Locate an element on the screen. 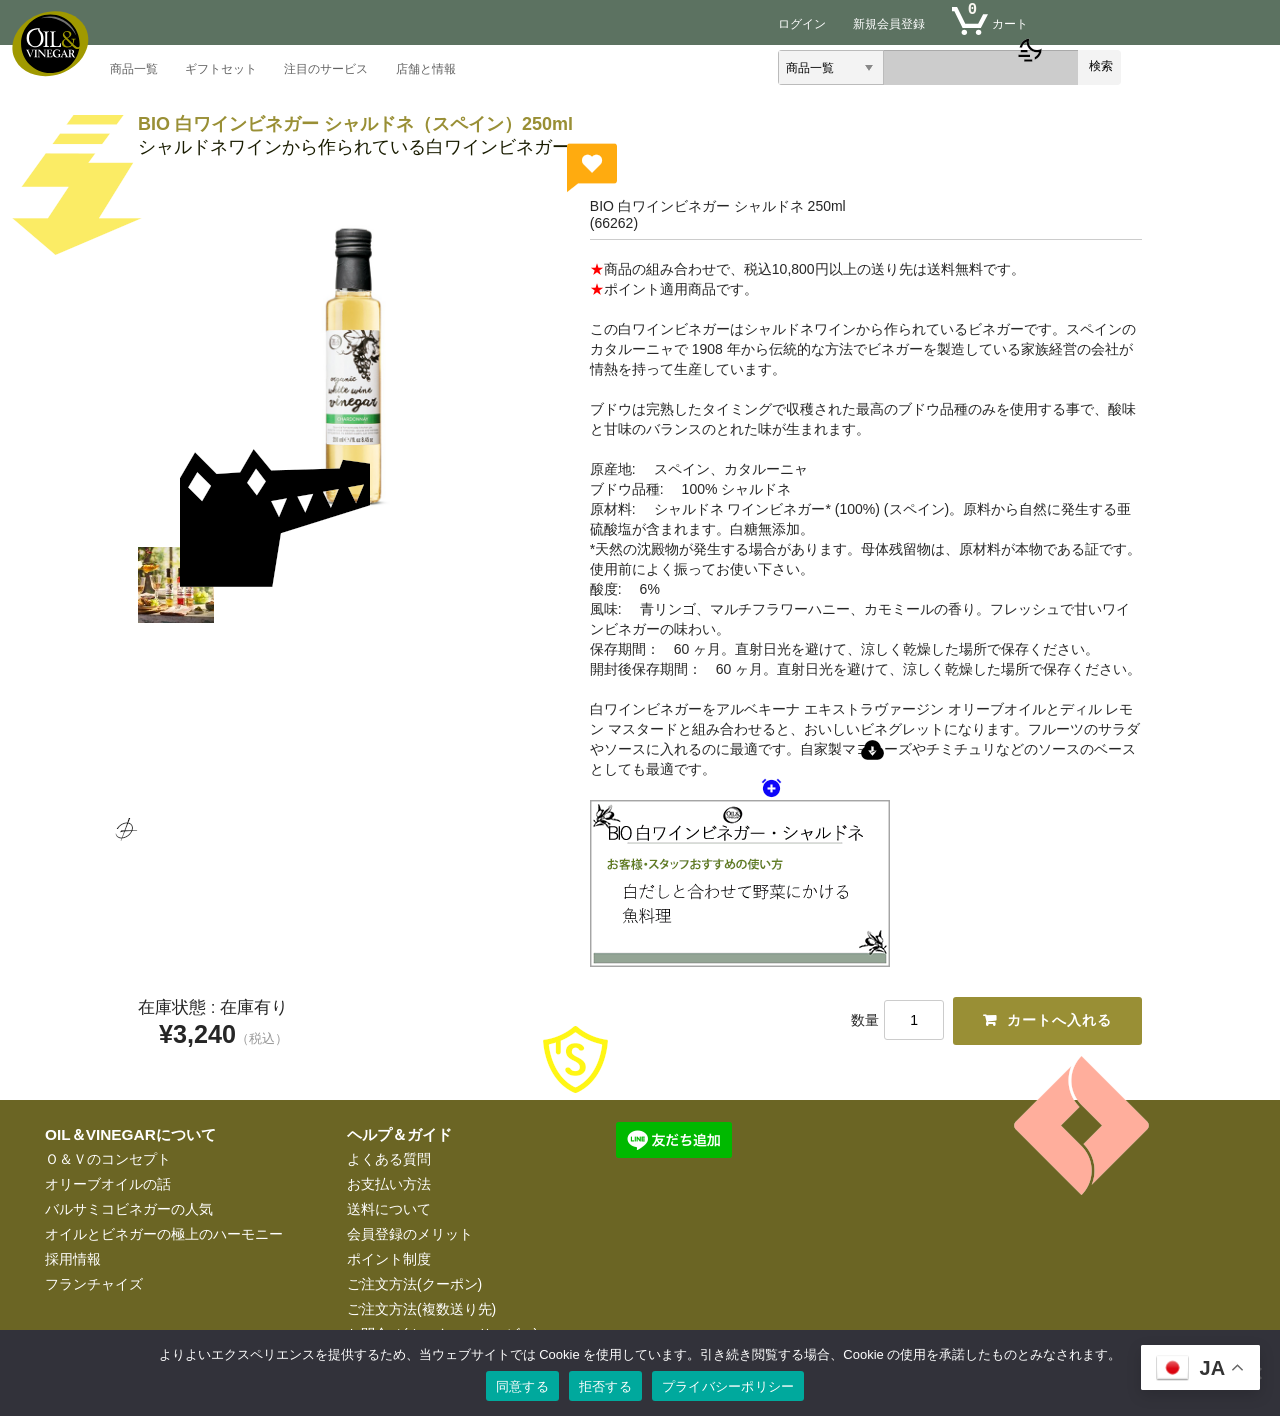  open Jira Software for project tracking is located at coordinates (1081, 1125).